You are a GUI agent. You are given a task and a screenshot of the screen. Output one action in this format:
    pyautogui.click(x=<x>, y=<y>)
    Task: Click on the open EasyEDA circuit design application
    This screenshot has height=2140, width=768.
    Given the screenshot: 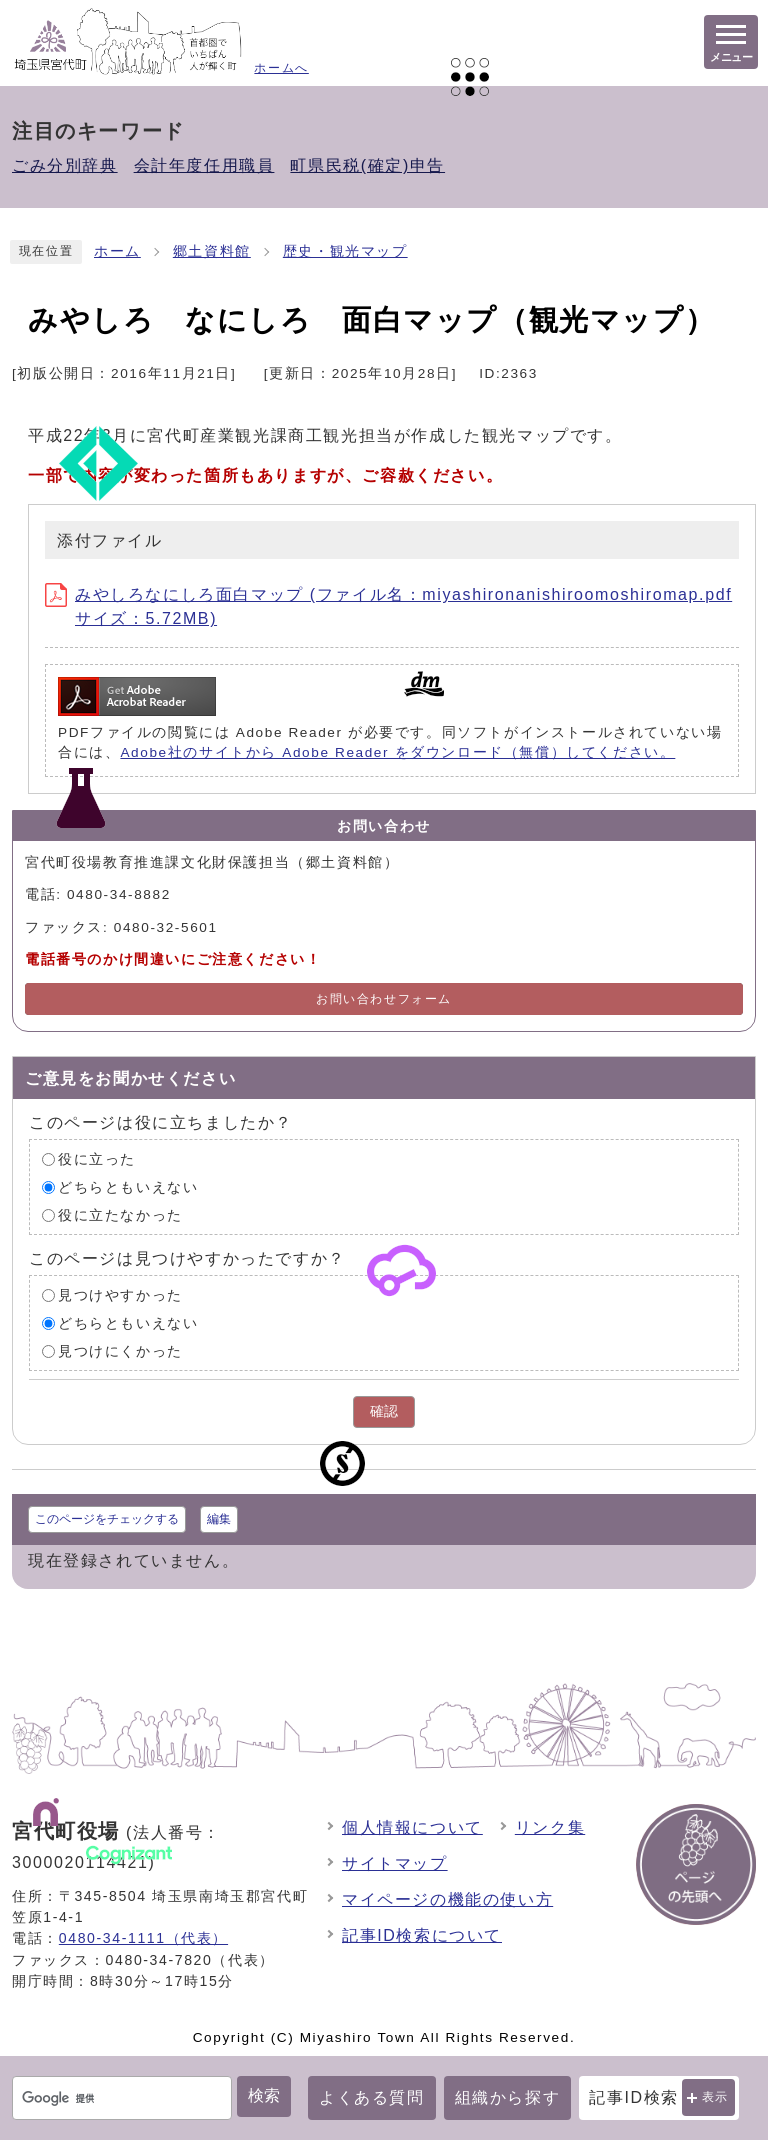 What is the action you would take?
    pyautogui.click(x=401, y=1270)
    